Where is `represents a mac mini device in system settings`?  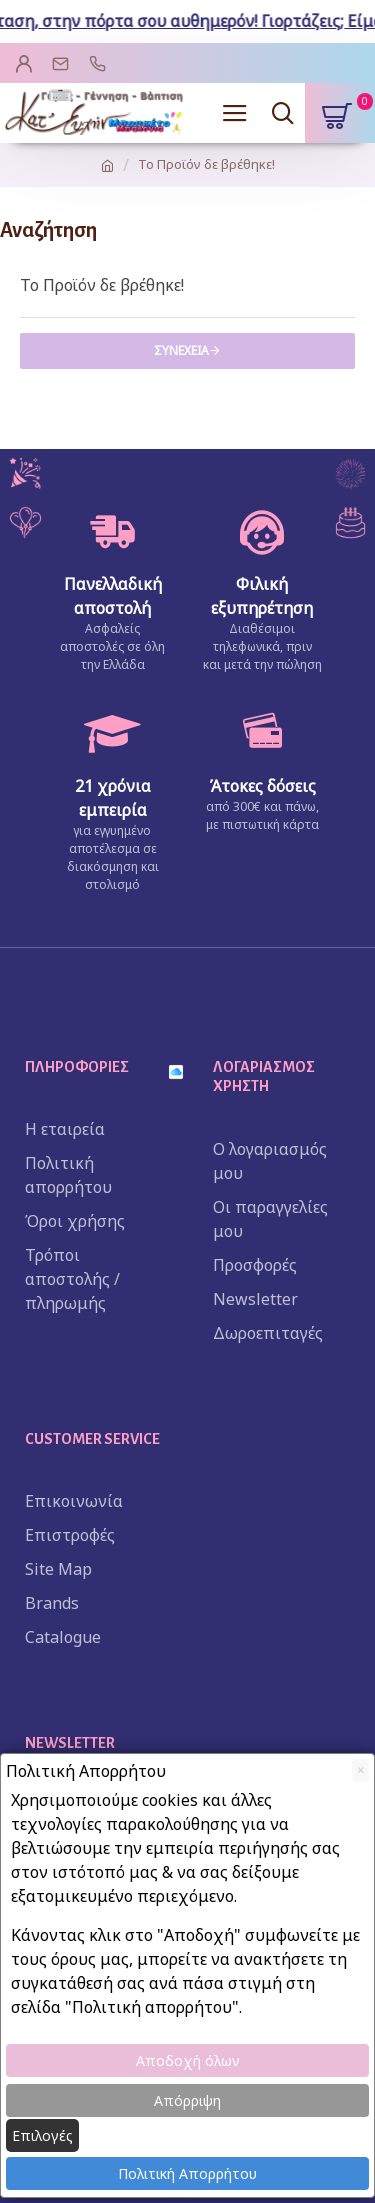 represents a mac mini device in system settings is located at coordinates (60, 94).